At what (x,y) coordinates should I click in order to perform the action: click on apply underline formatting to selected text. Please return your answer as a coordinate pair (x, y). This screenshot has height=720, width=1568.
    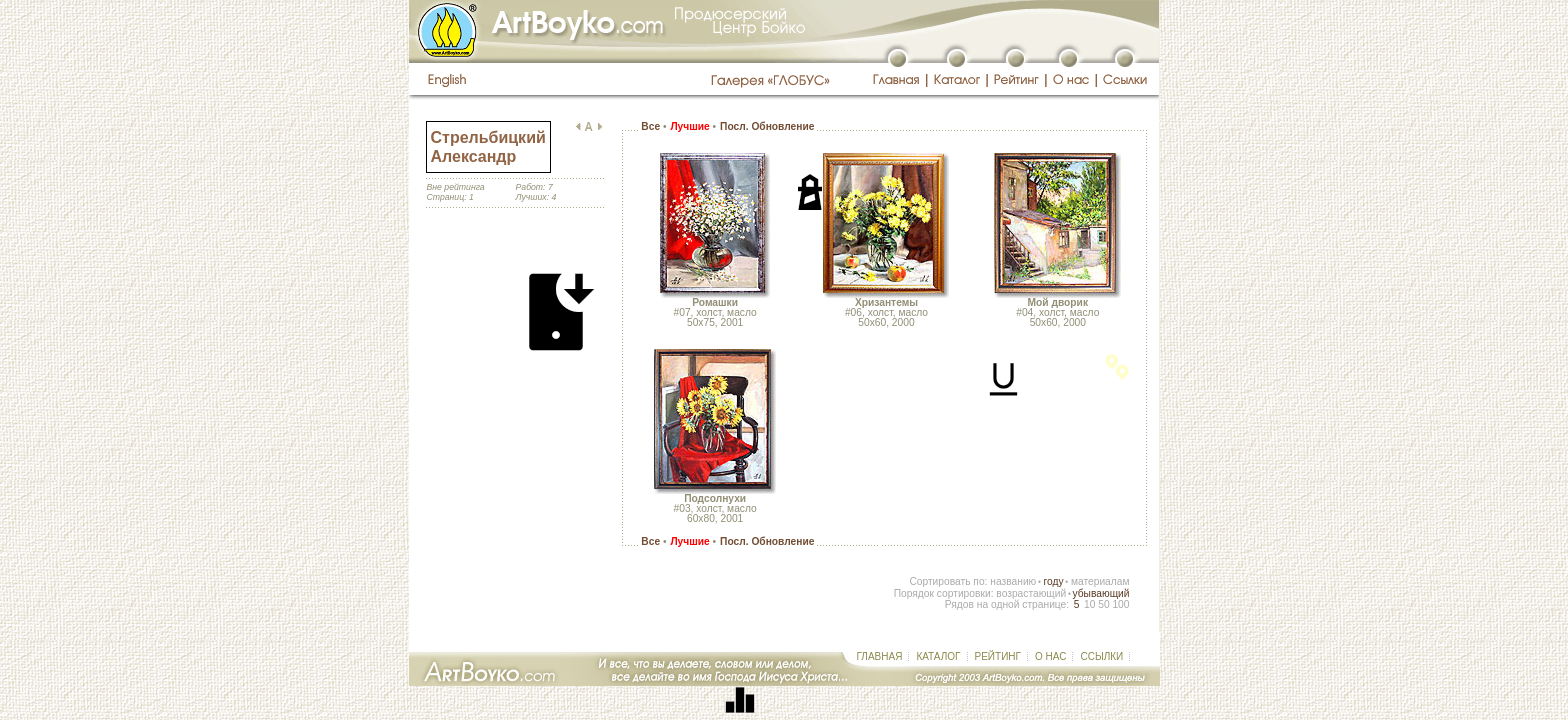
    Looking at the image, I should click on (1003, 378).